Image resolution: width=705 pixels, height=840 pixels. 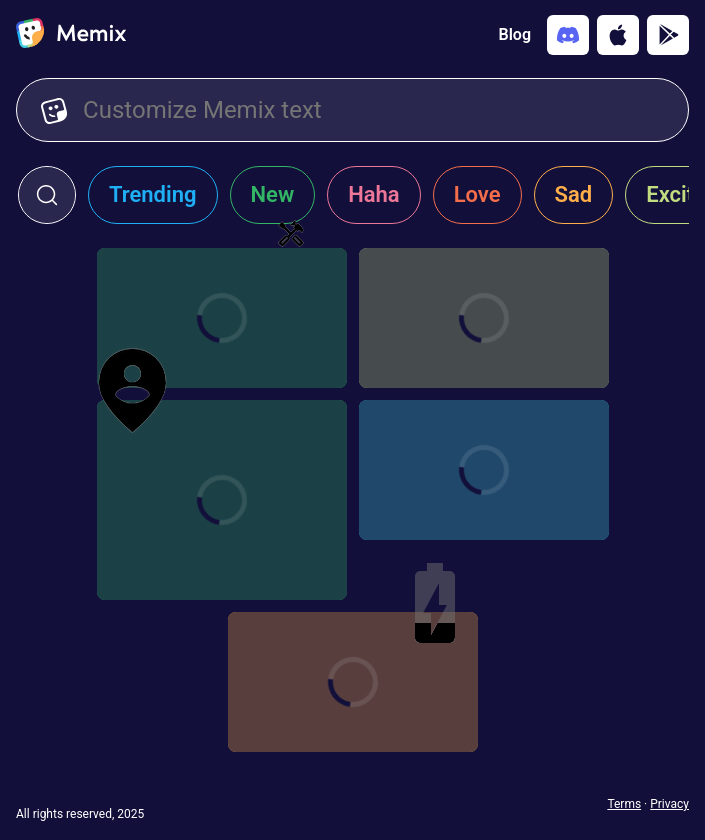 What do you see at coordinates (132, 390) in the screenshot?
I see `view a person's location on the map` at bounding box center [132, 390].